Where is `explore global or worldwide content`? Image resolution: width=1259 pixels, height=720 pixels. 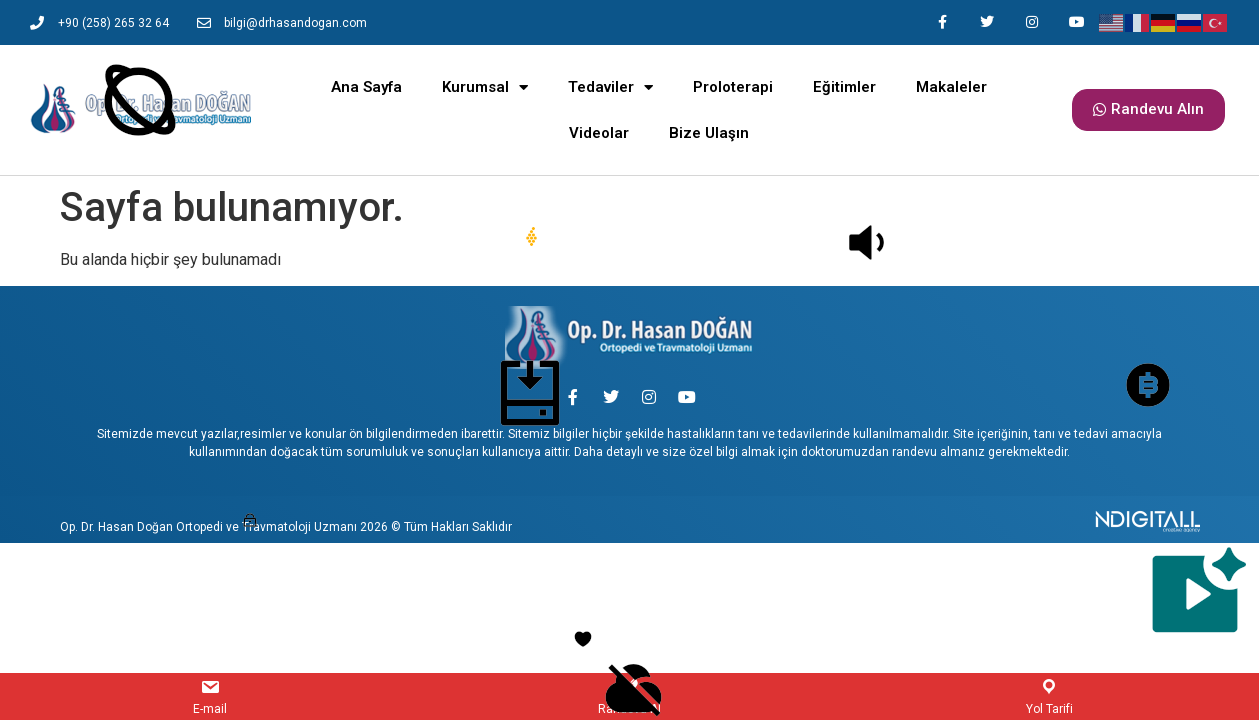
explore global or worldwide content is located at coordinates (138, 101).